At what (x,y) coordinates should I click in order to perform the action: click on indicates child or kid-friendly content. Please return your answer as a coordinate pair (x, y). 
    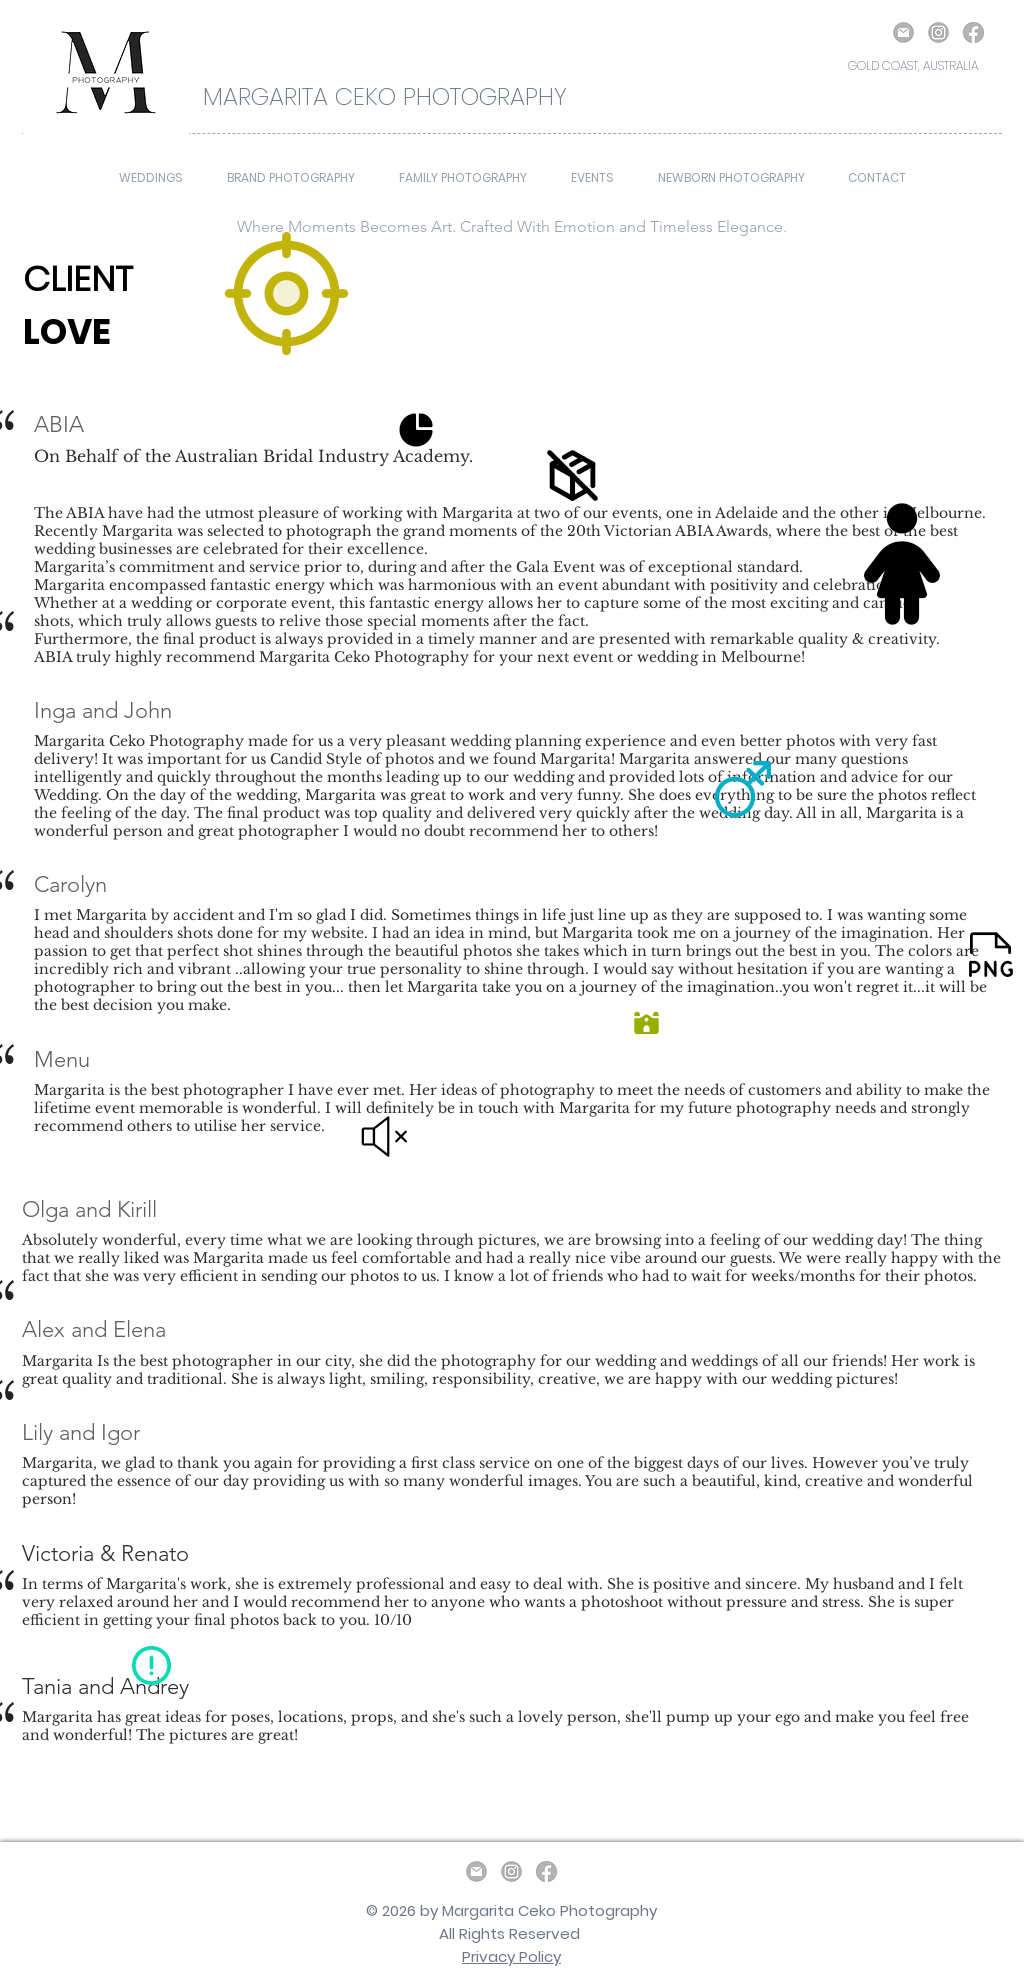
    Looking at the image, I should click on (902, 564).